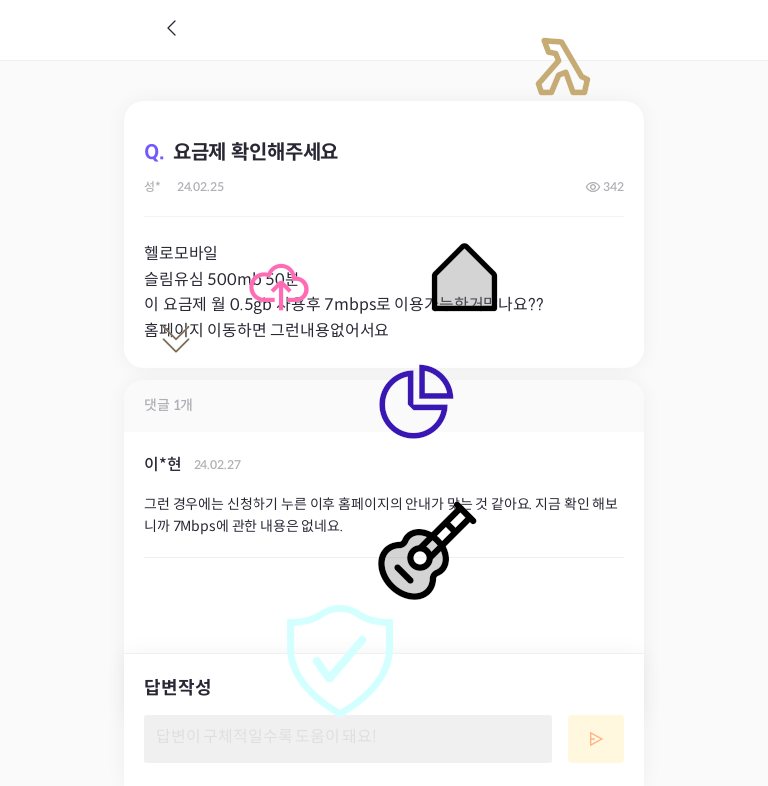 Image resolution: width=768 pixels, height=786 pixels. I want to click on expand to show more content below, so click(176, 338).